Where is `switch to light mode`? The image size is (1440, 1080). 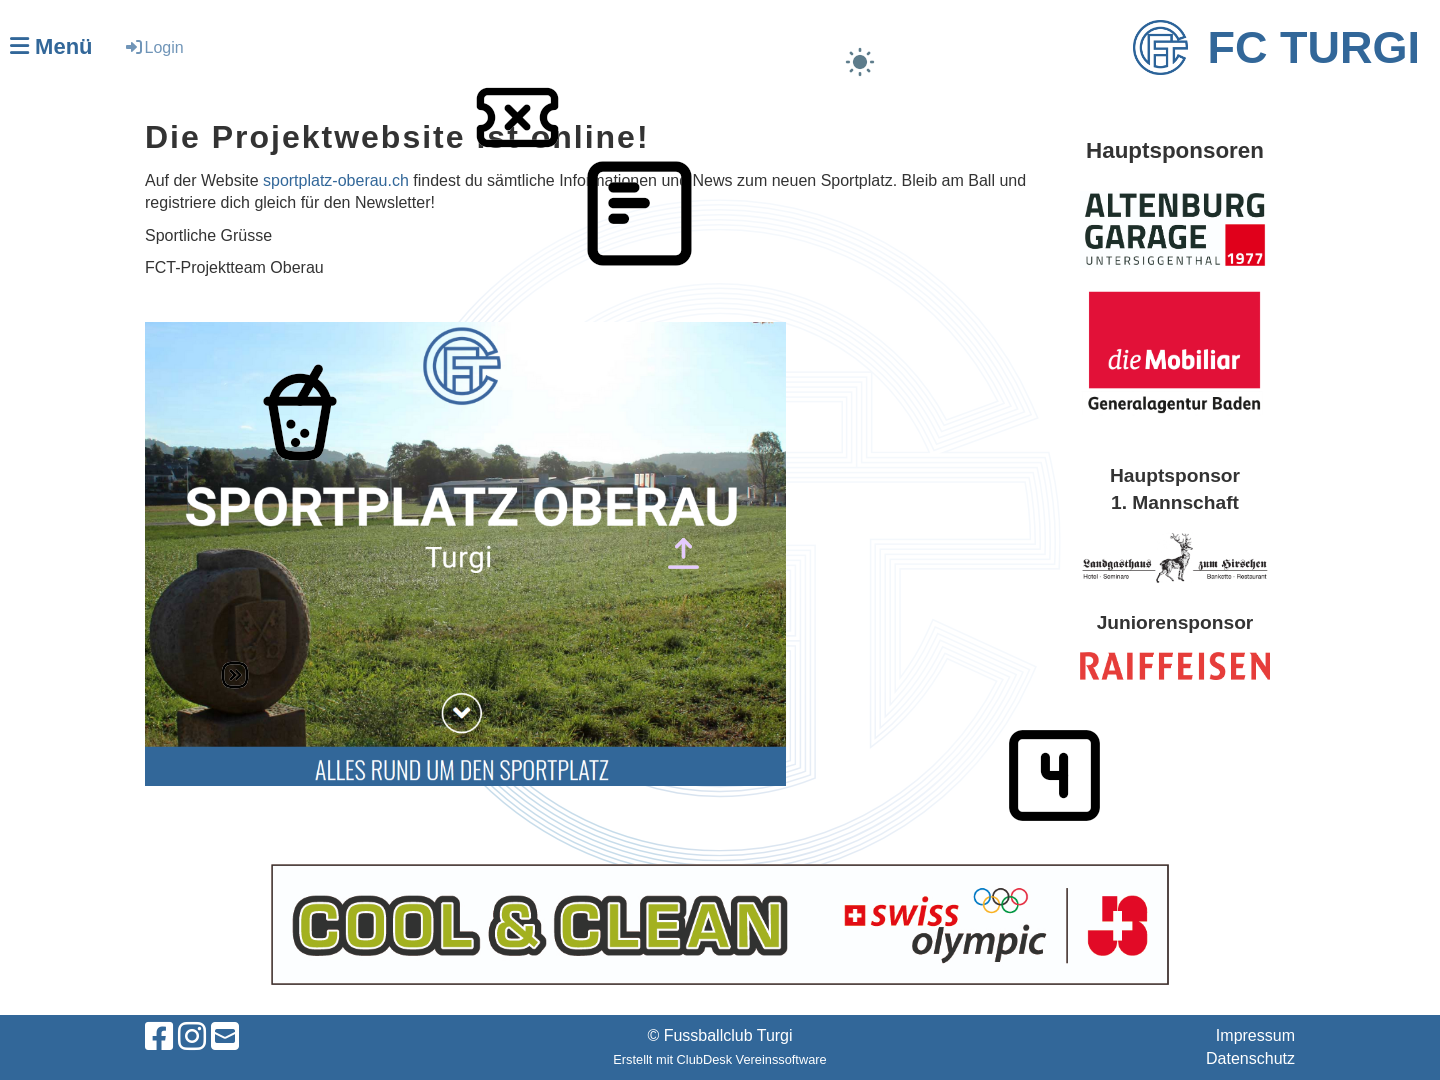
switch to light mode is located at coordinates (860, 62).